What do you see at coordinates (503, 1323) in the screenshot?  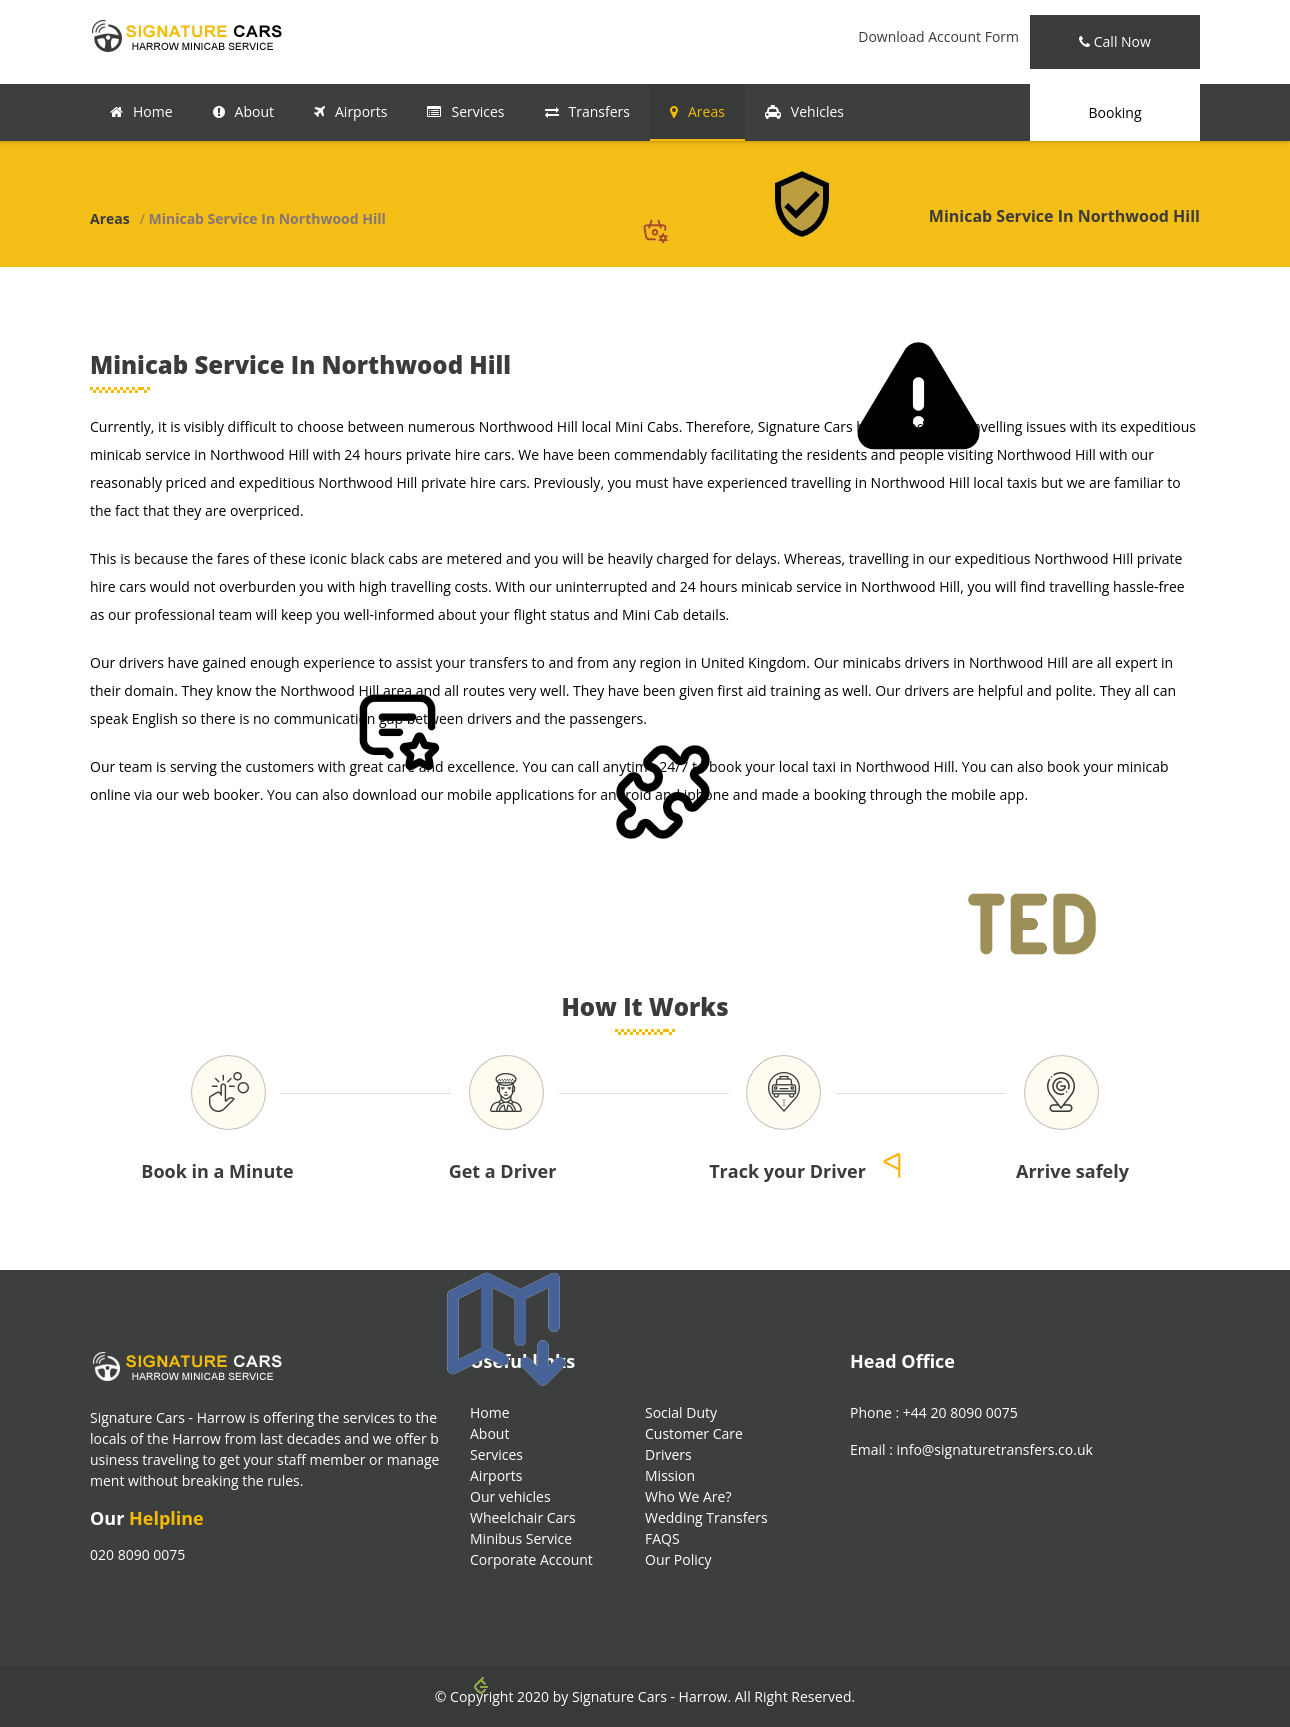 I see `download map for offline use` at bounding box center [503, 1323].